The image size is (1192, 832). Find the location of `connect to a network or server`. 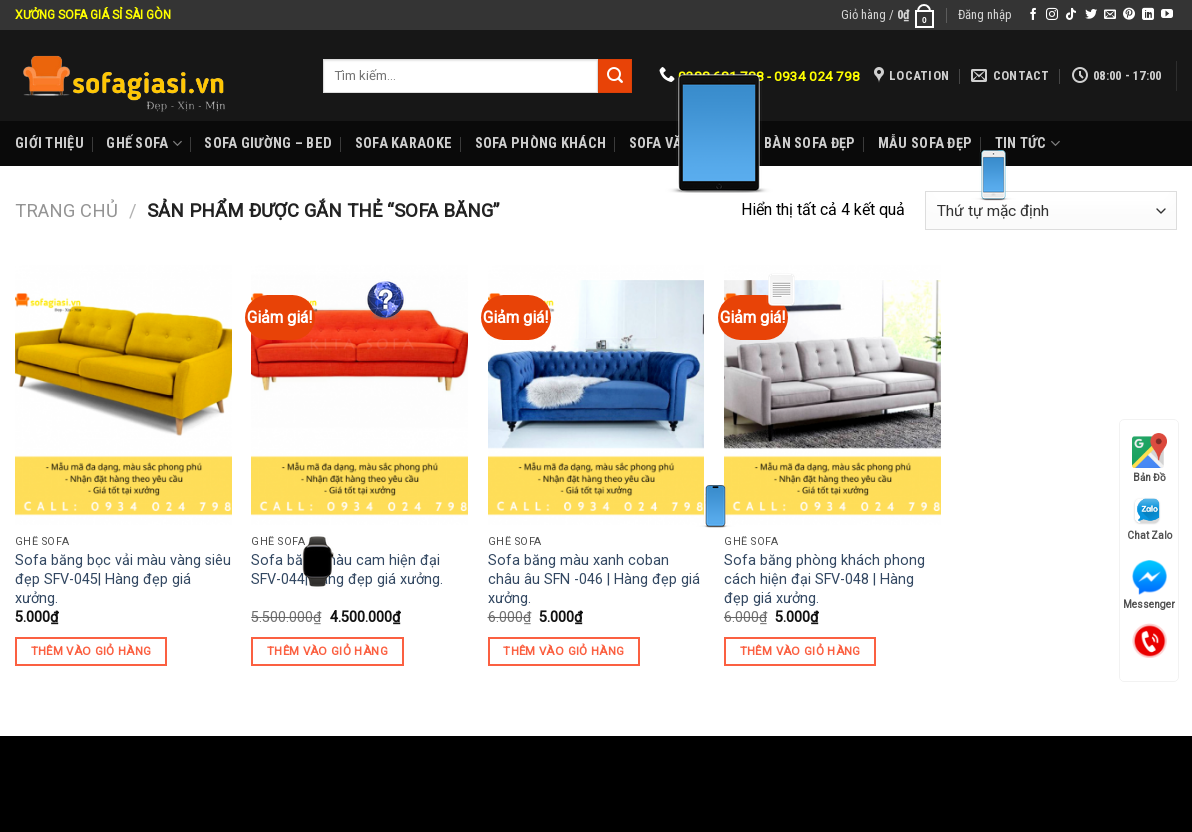

connect to a network or server is located at coordinates (385, 299).